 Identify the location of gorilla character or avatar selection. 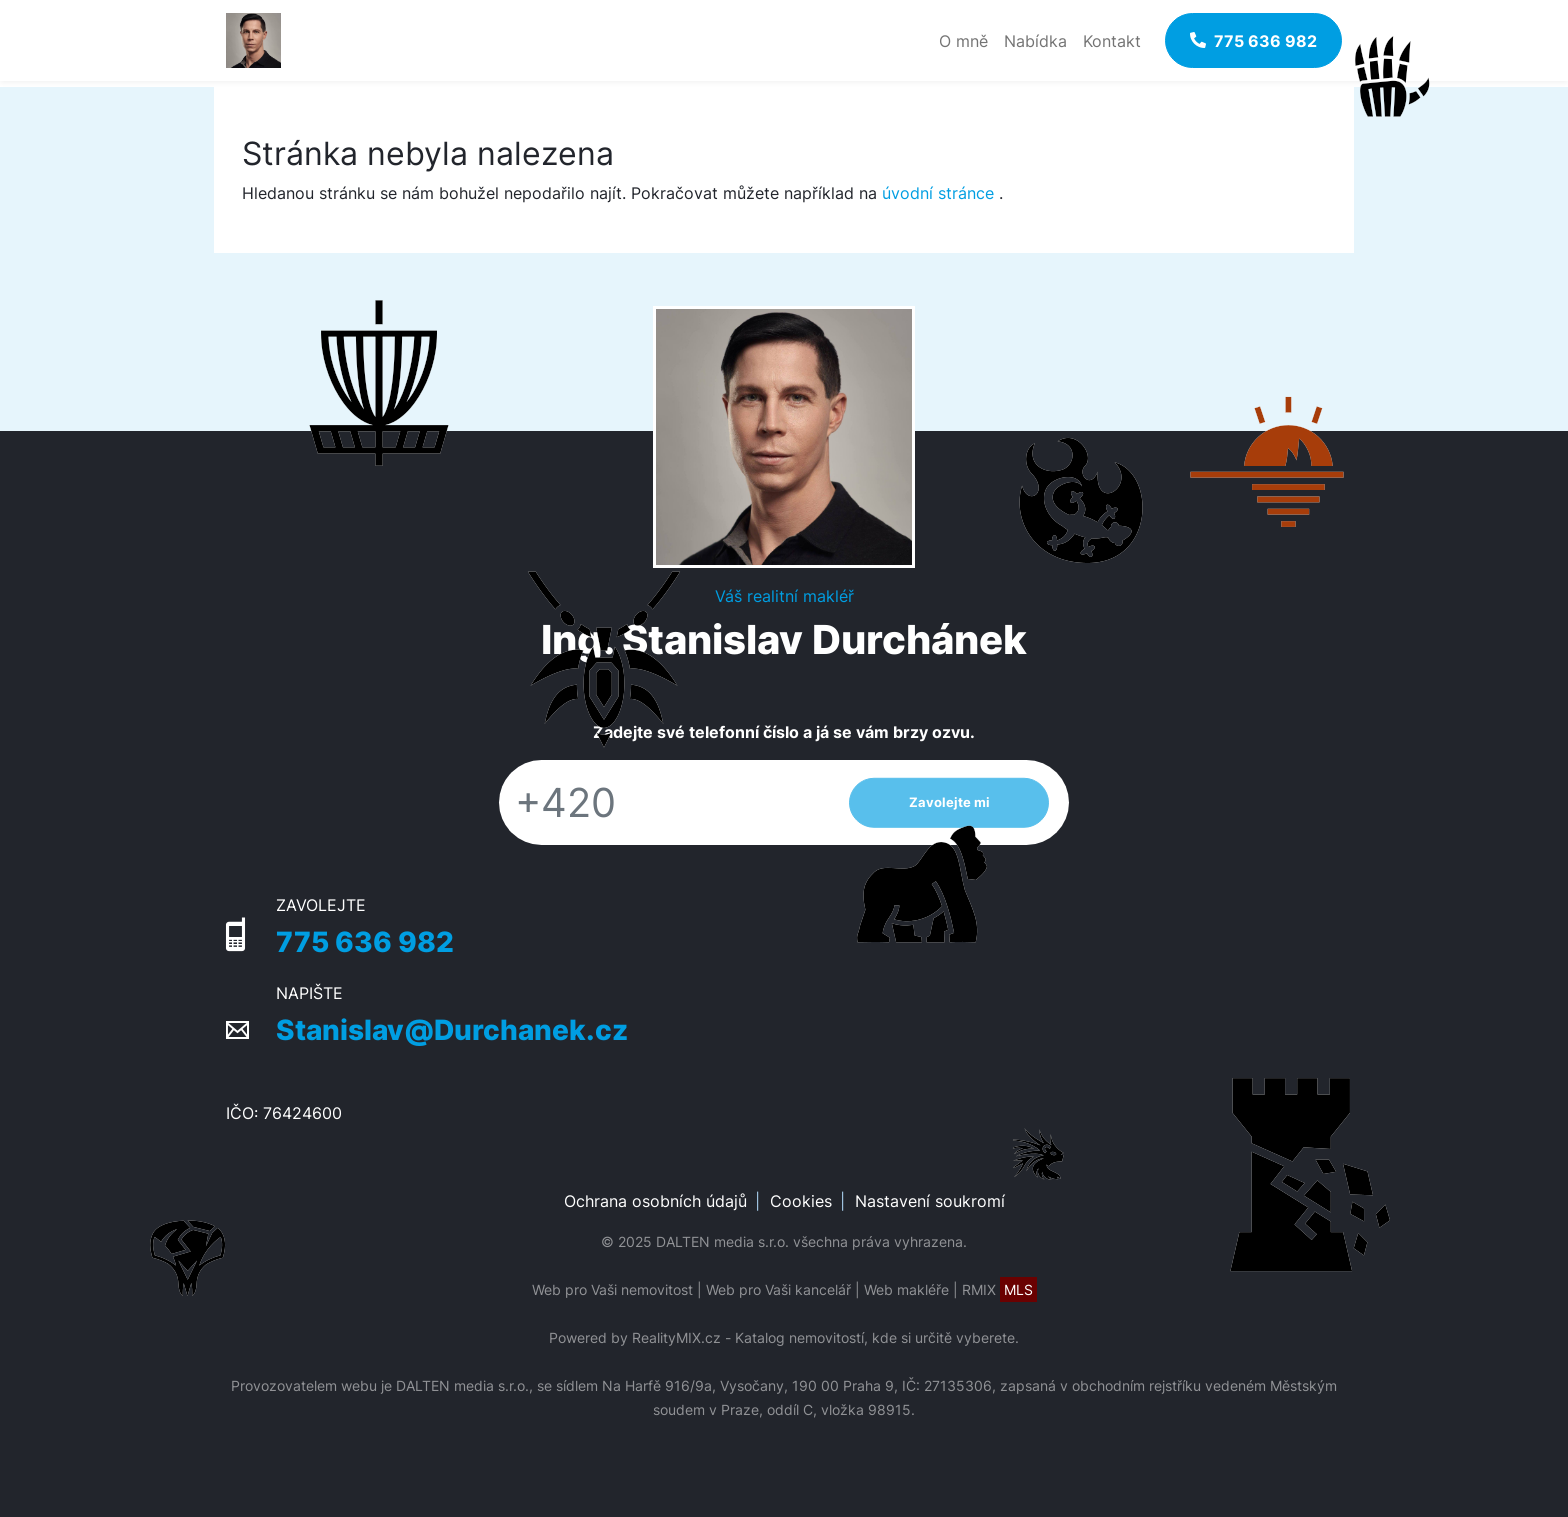
(922, 884).